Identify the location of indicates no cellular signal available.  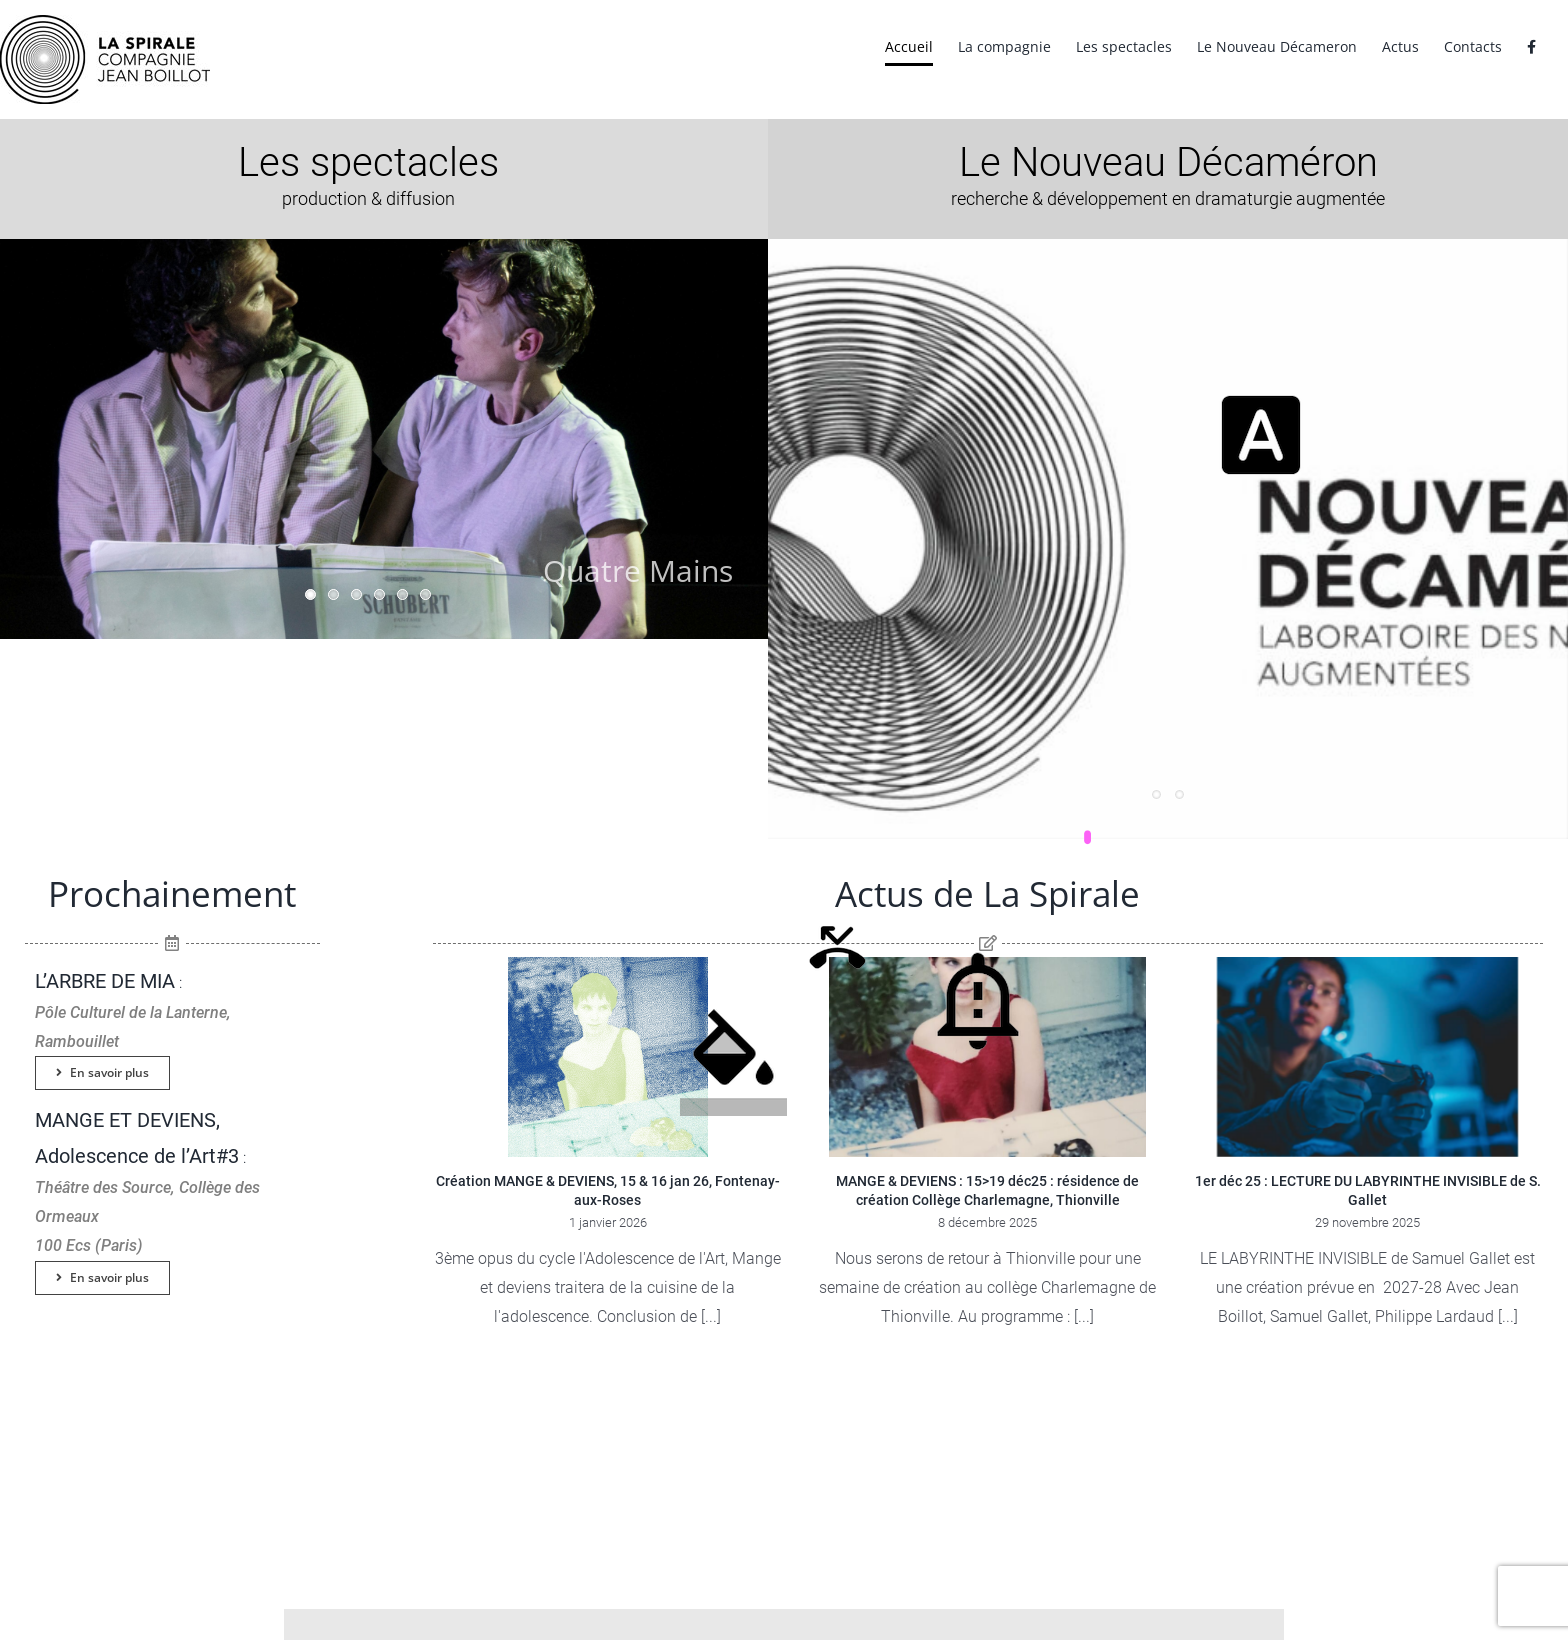
(1163, 778).